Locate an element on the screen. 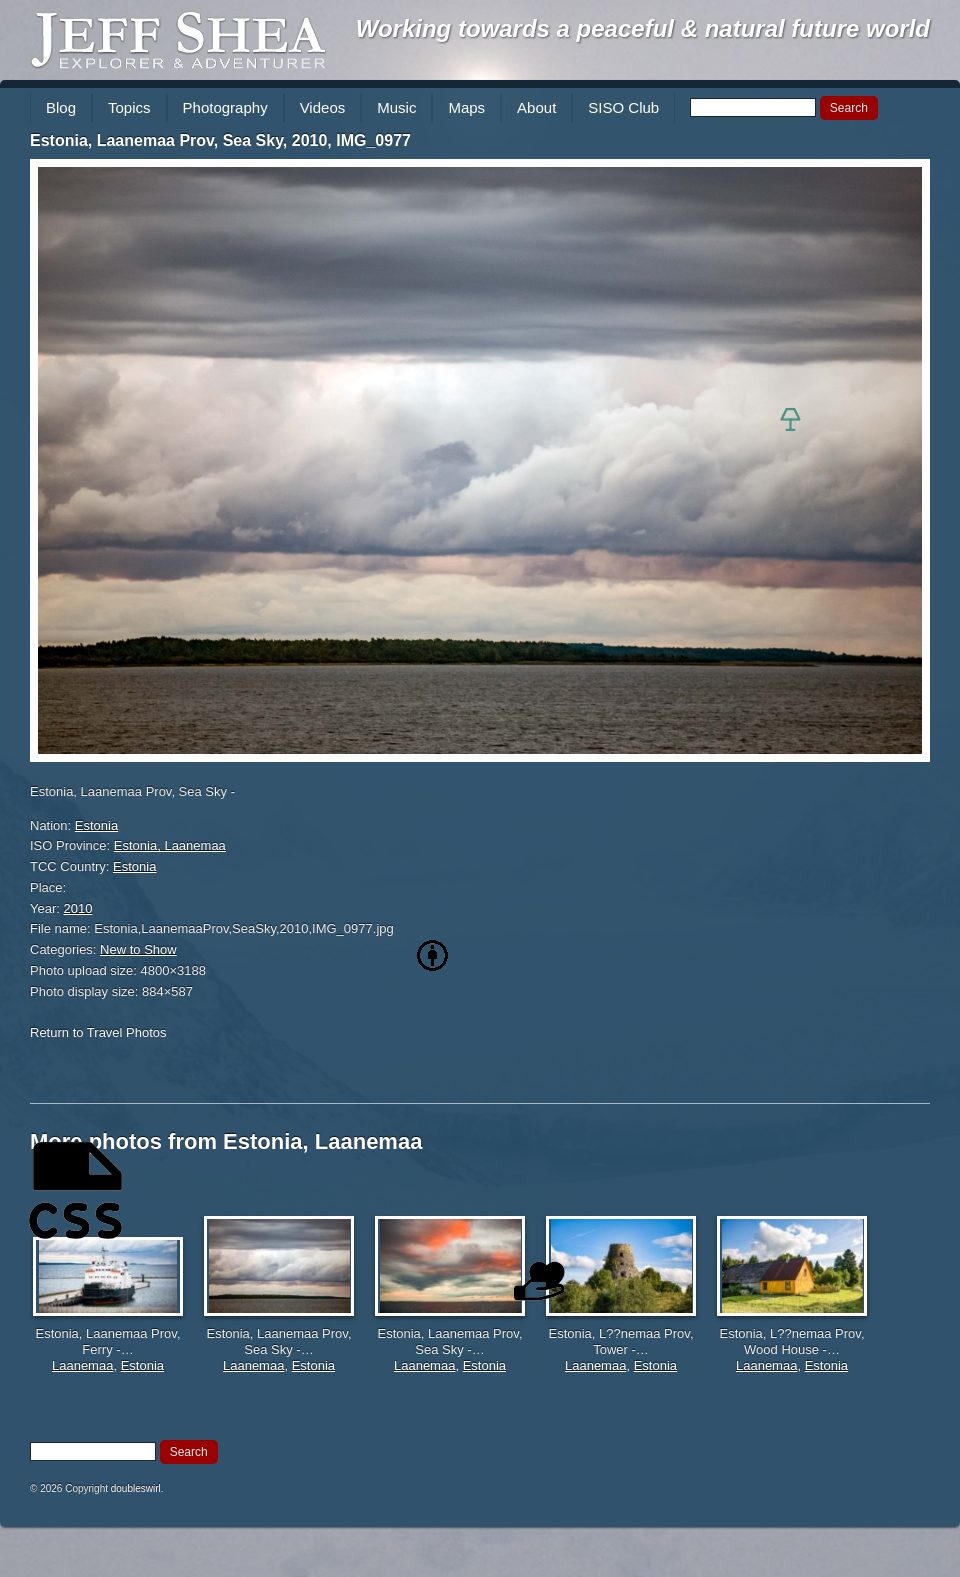 Image resolution: width=960 pixels, height=1577 pixels. donate or make a charitable contribution is located at coordinates (541, 1282).